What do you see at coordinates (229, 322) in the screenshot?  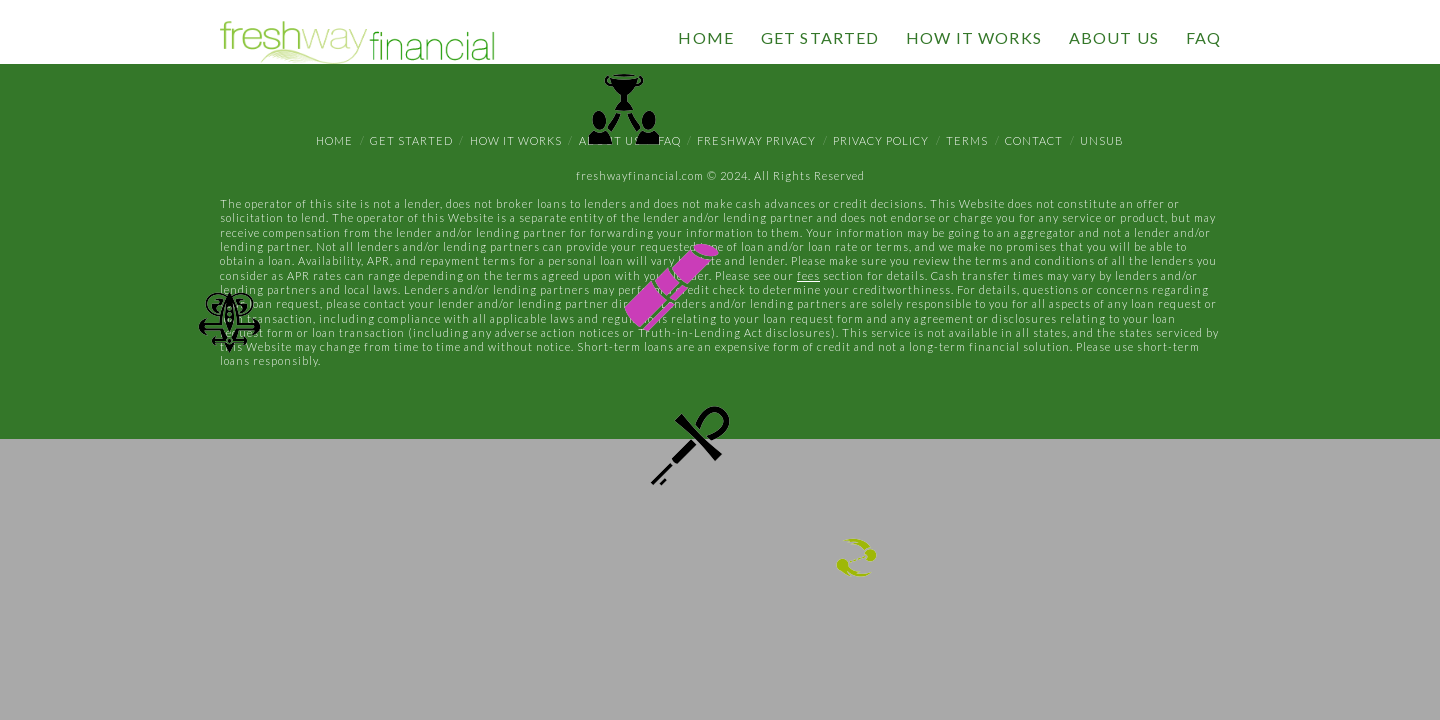 I see `decorative tribal or abstract emblem` at bounding box center [229, 322].